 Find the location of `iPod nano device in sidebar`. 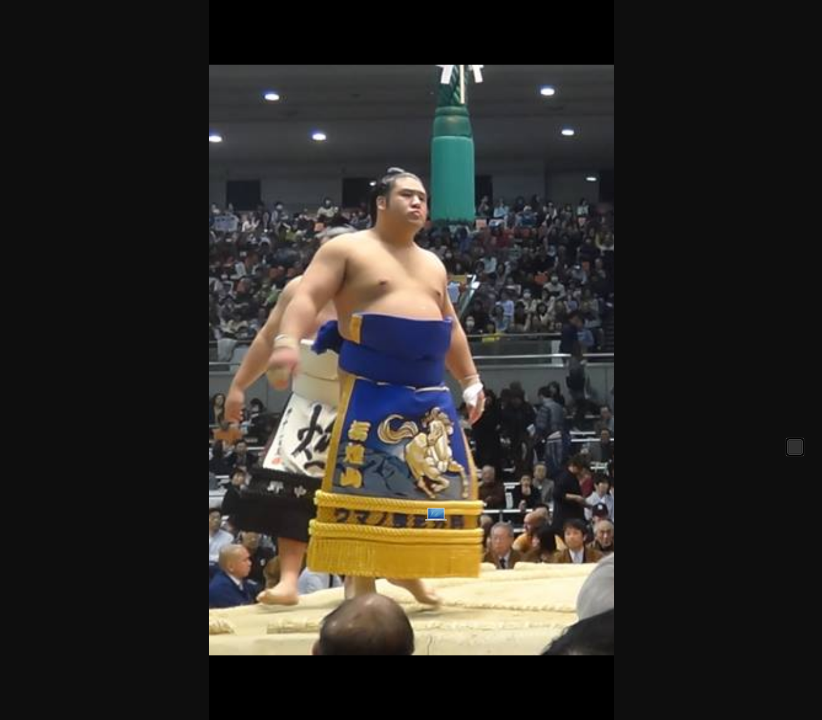

iPod nano device in sidebar is located at coordinates (795, 447).